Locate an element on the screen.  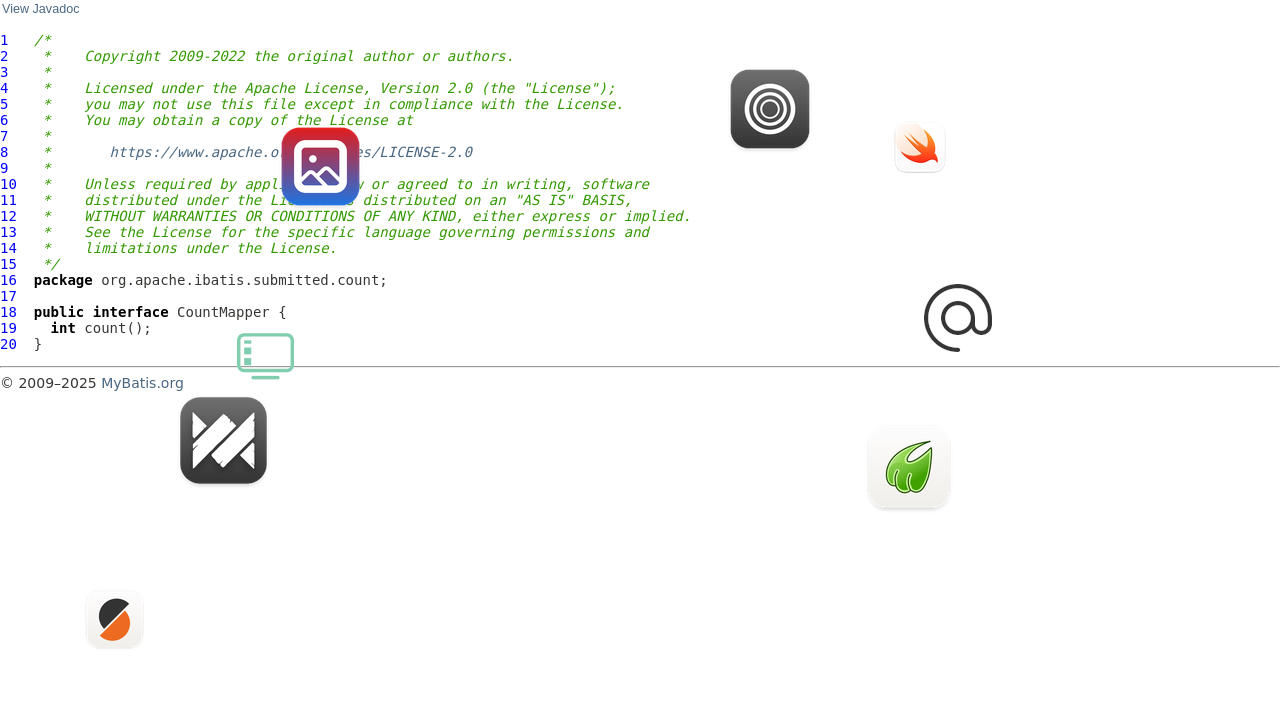
open Swift Playgrounds app is located at coordinates (920, 147).